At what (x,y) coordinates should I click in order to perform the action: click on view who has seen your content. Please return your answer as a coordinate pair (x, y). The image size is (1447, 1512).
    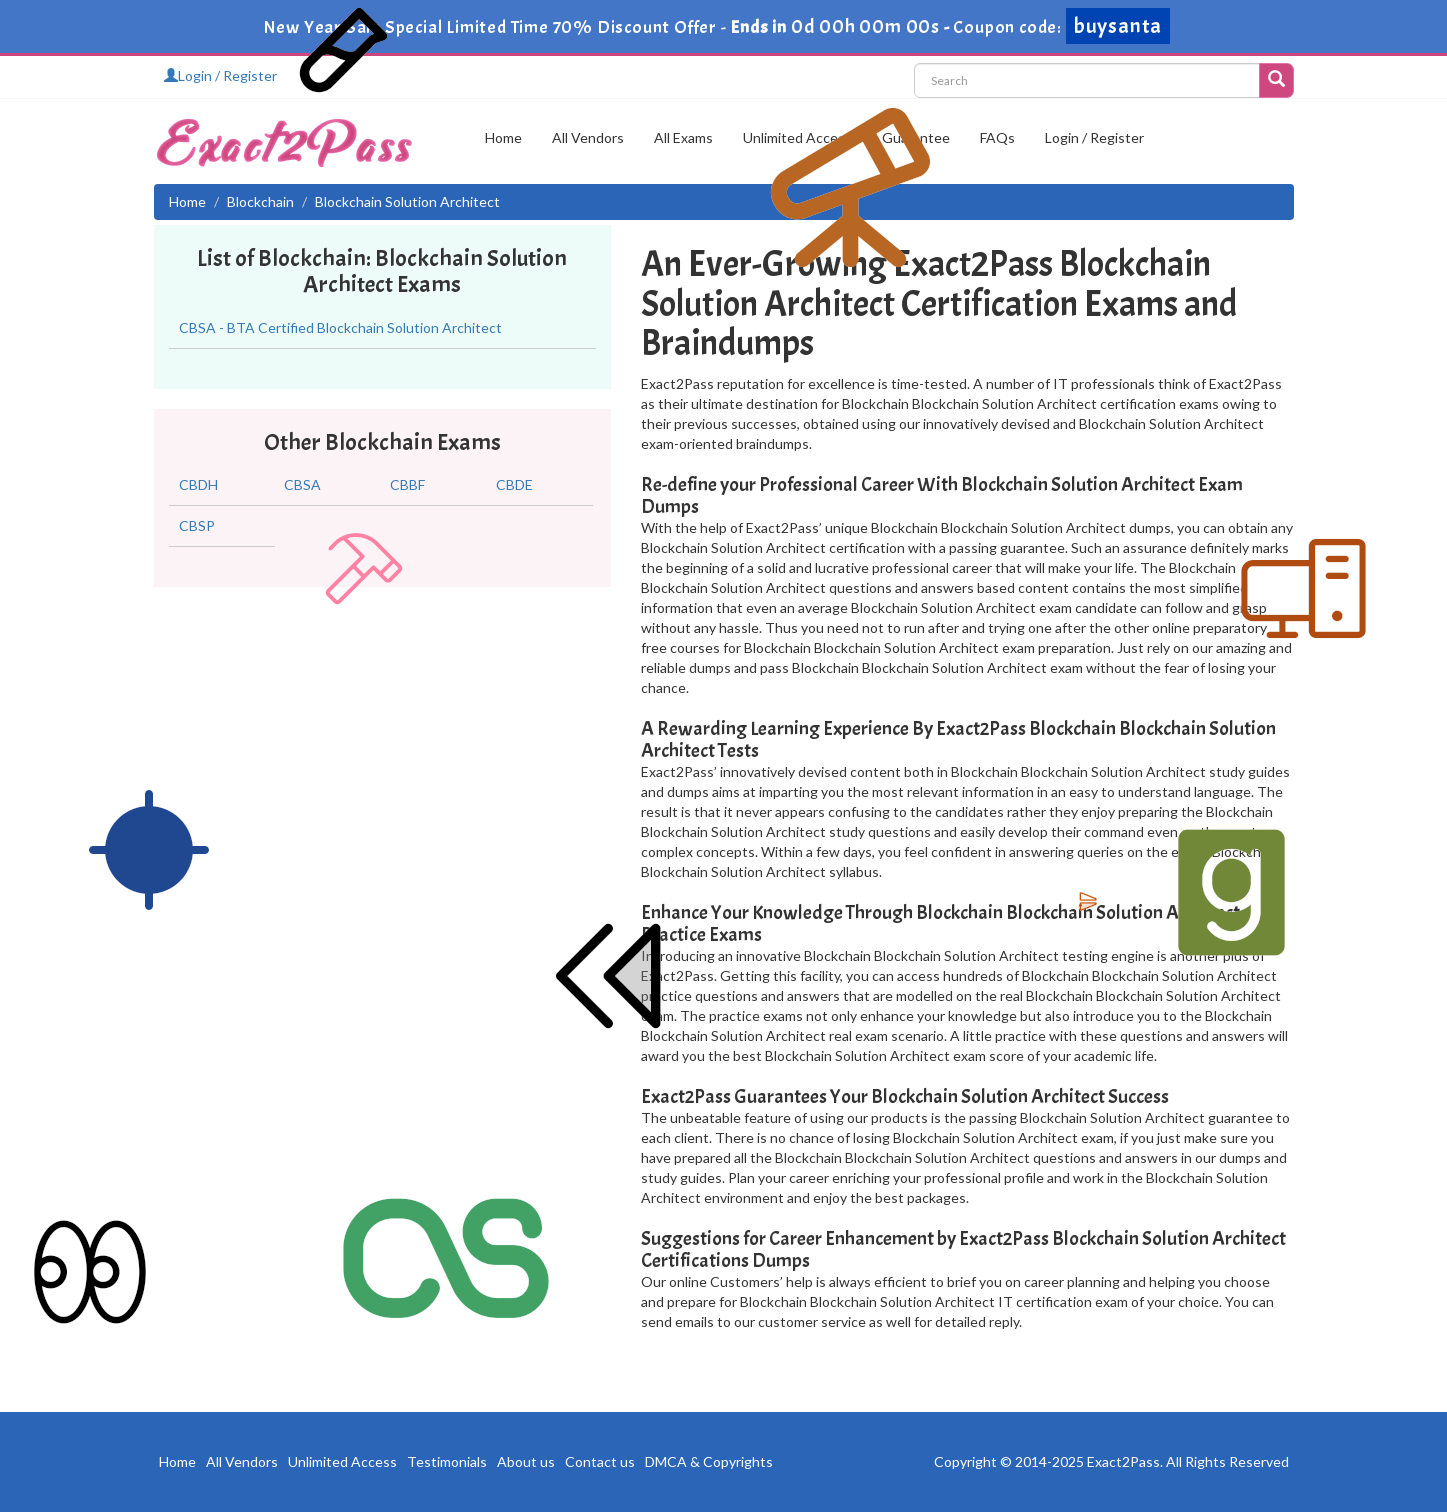
    Looking at the image, I should click on (90, 1272).